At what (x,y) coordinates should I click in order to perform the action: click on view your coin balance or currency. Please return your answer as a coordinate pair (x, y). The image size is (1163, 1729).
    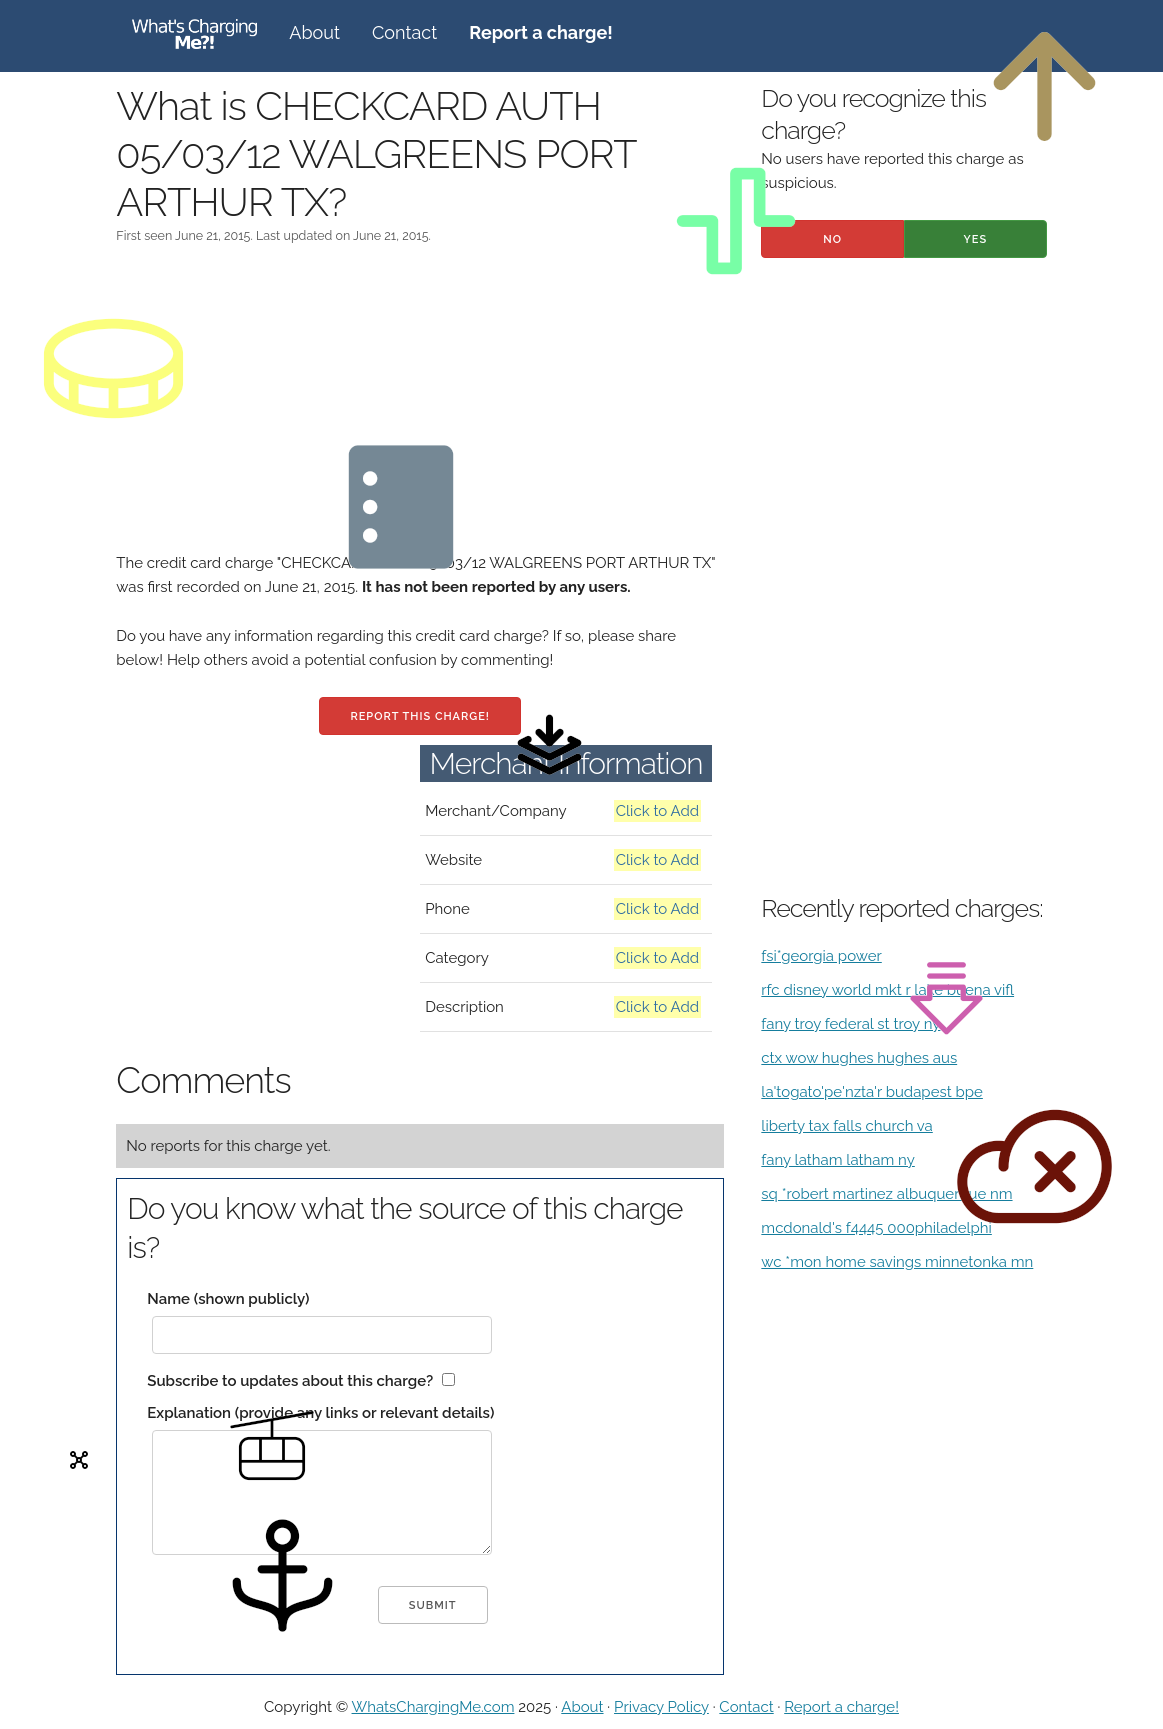
    Looking at the image, I should click on (113, 368).